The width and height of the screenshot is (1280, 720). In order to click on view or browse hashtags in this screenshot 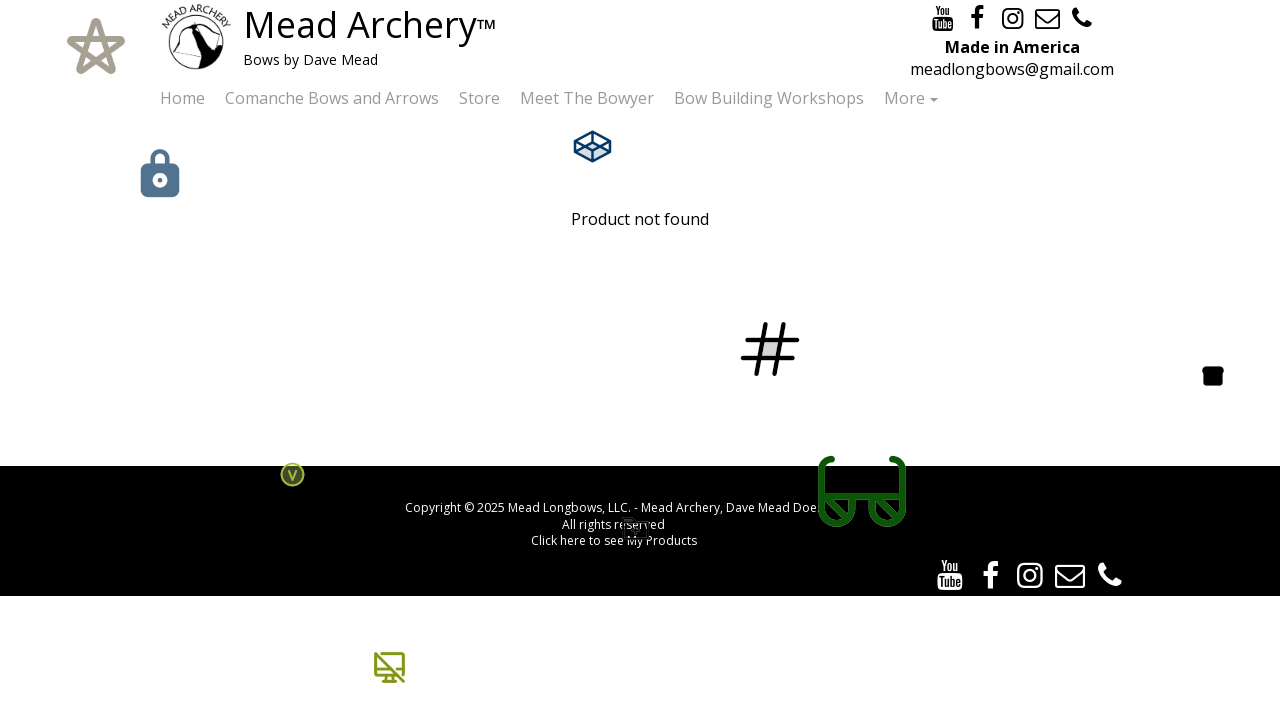, I will do `click(770, 349)`.